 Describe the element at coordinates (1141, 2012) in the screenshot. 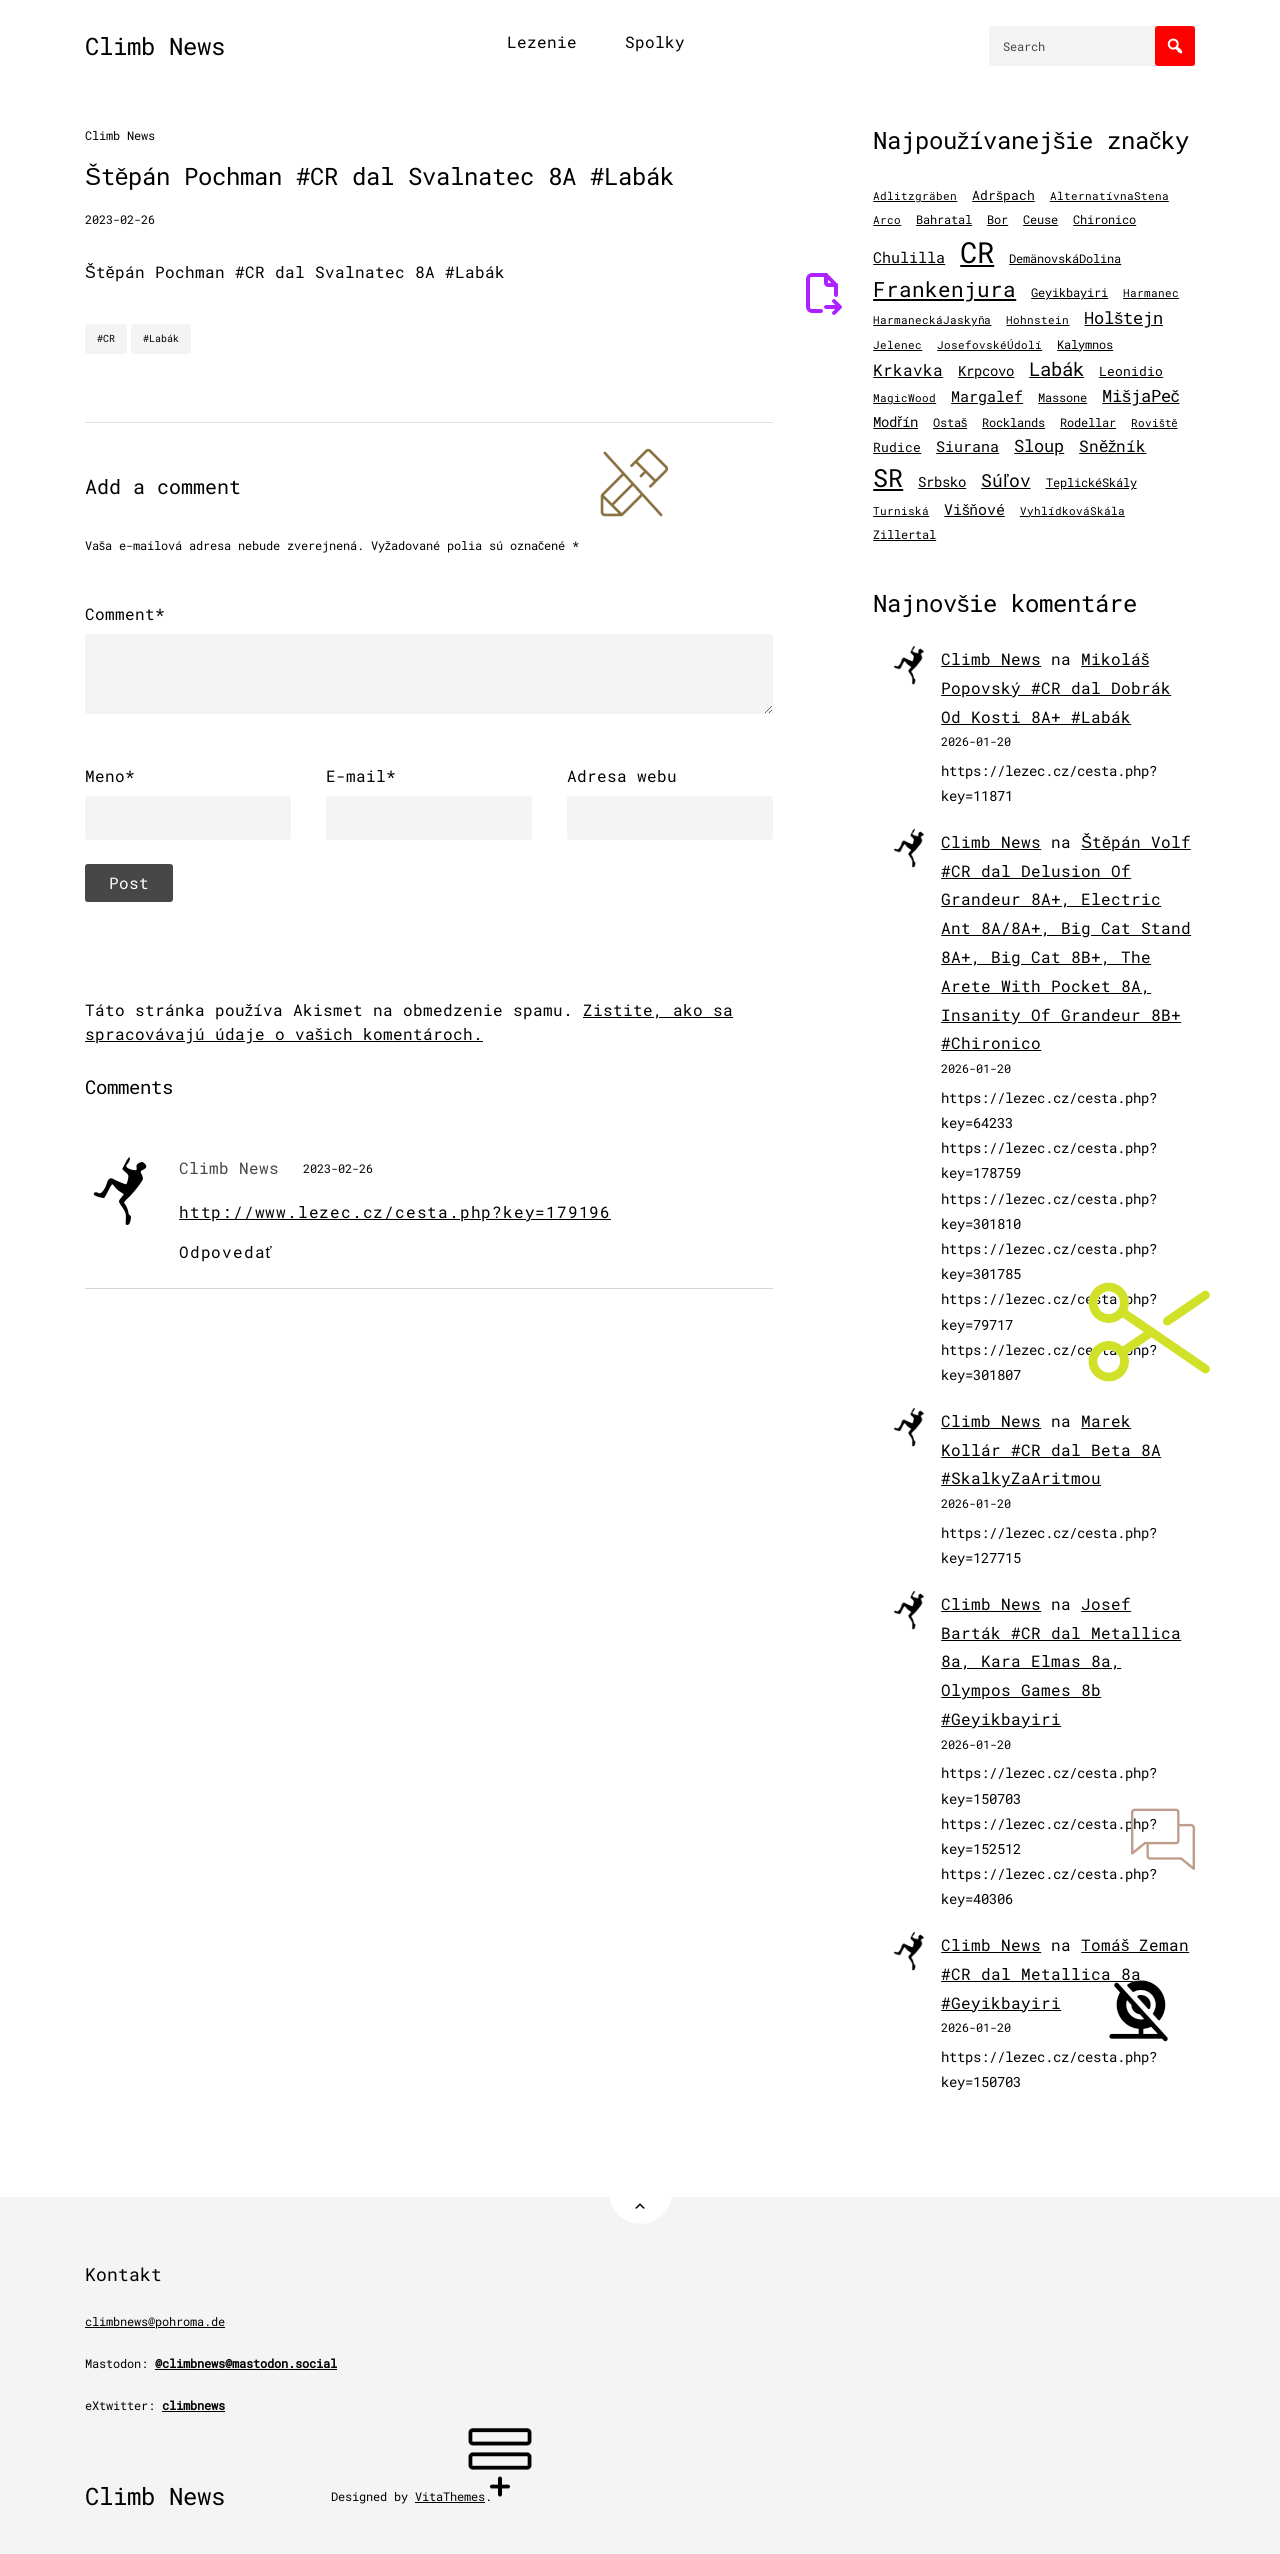

I see `camera is disabled or turned off` at that location.